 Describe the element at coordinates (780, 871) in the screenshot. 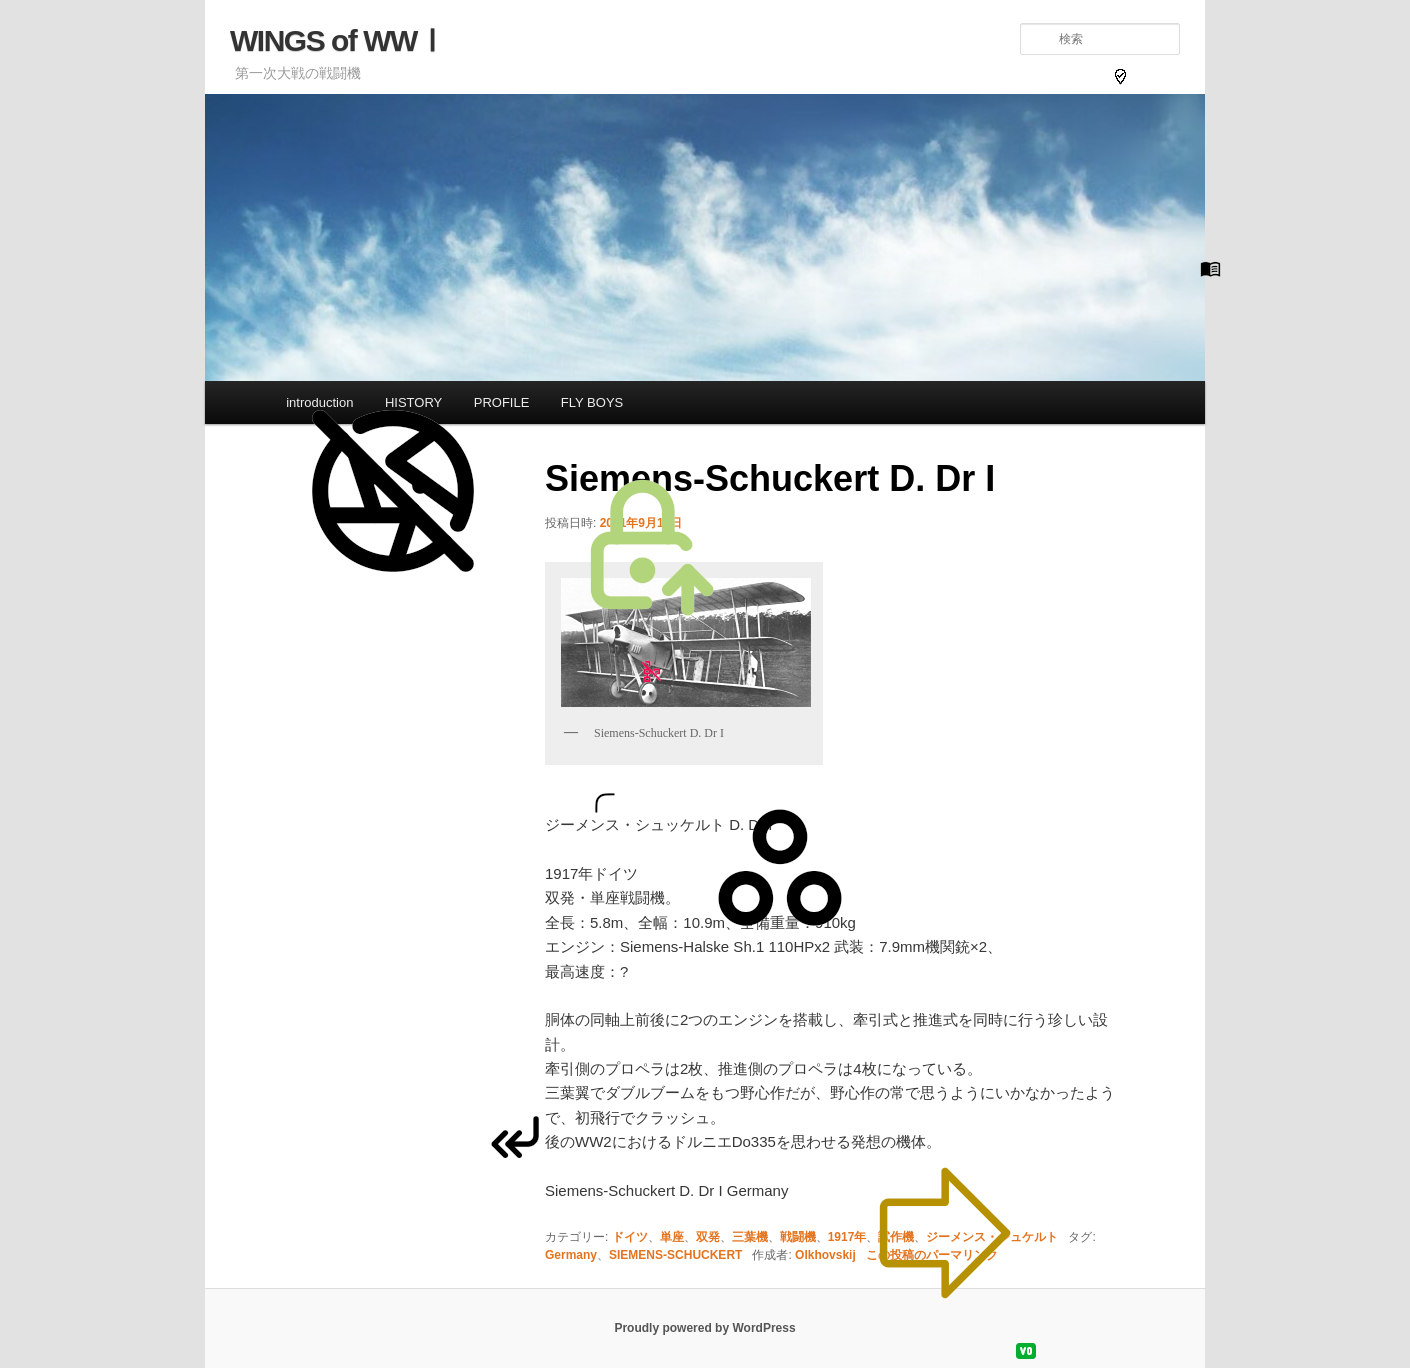

I see `open asana project management app` at that location.